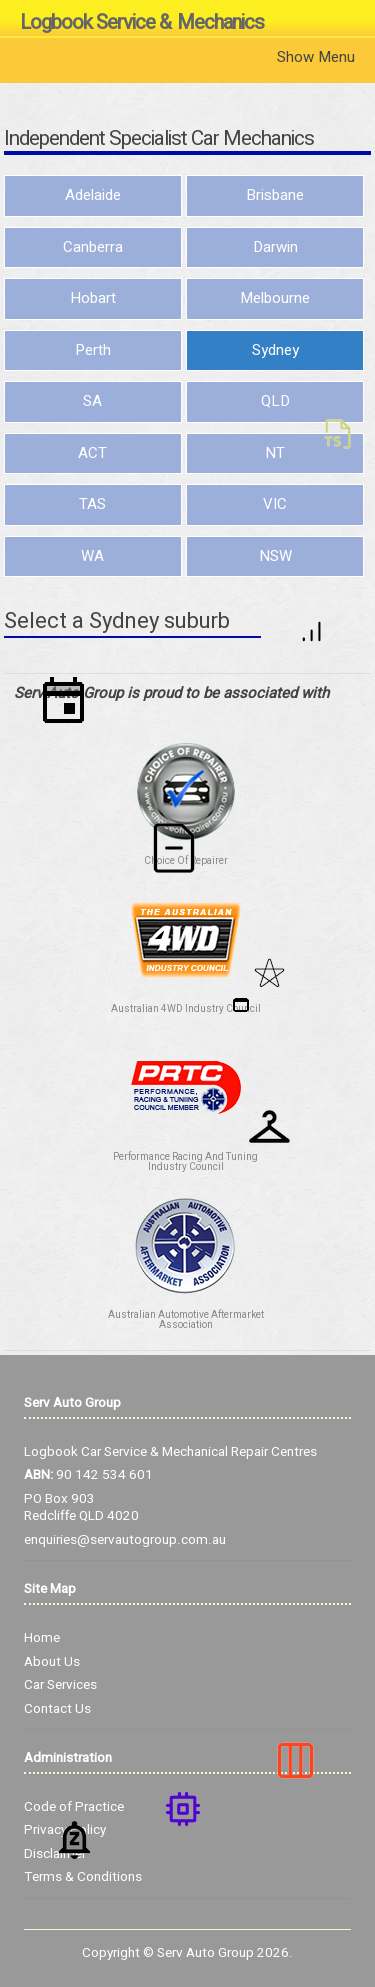 The height and width of the screenshot is (1987, 375). Describe the element at coordinates (63, 702) in the screenshot. I see `add an event to your calendar` at that location.